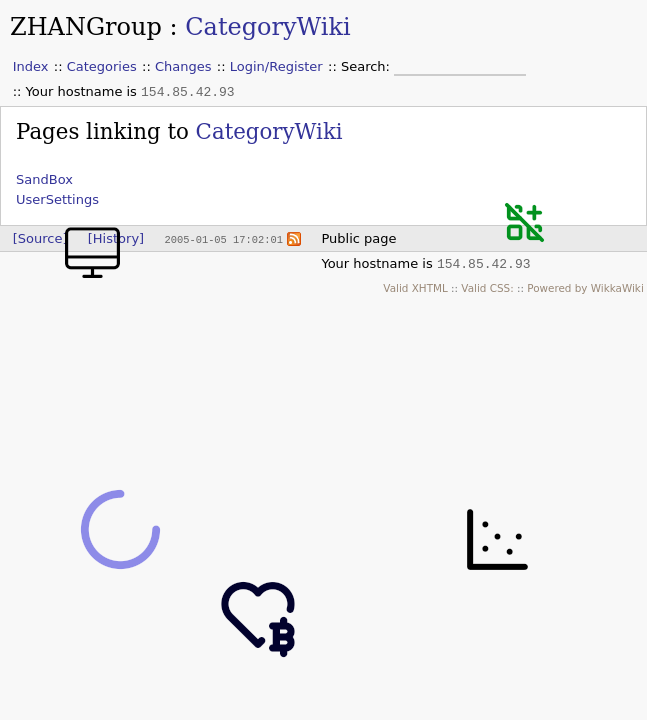 This screenshot has width=647, height=720. I want to click on switch to desktop view, so click(92, 250).